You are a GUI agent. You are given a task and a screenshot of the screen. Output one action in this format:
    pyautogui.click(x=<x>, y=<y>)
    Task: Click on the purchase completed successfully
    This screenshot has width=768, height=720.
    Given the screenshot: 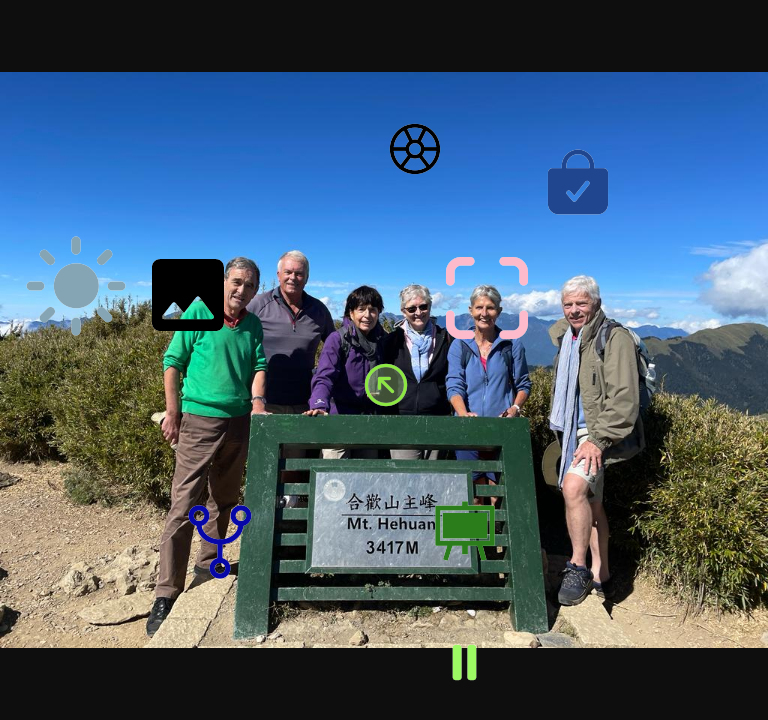 What is the action you would take?
    pyautogui.click(x=578, y=182)
    